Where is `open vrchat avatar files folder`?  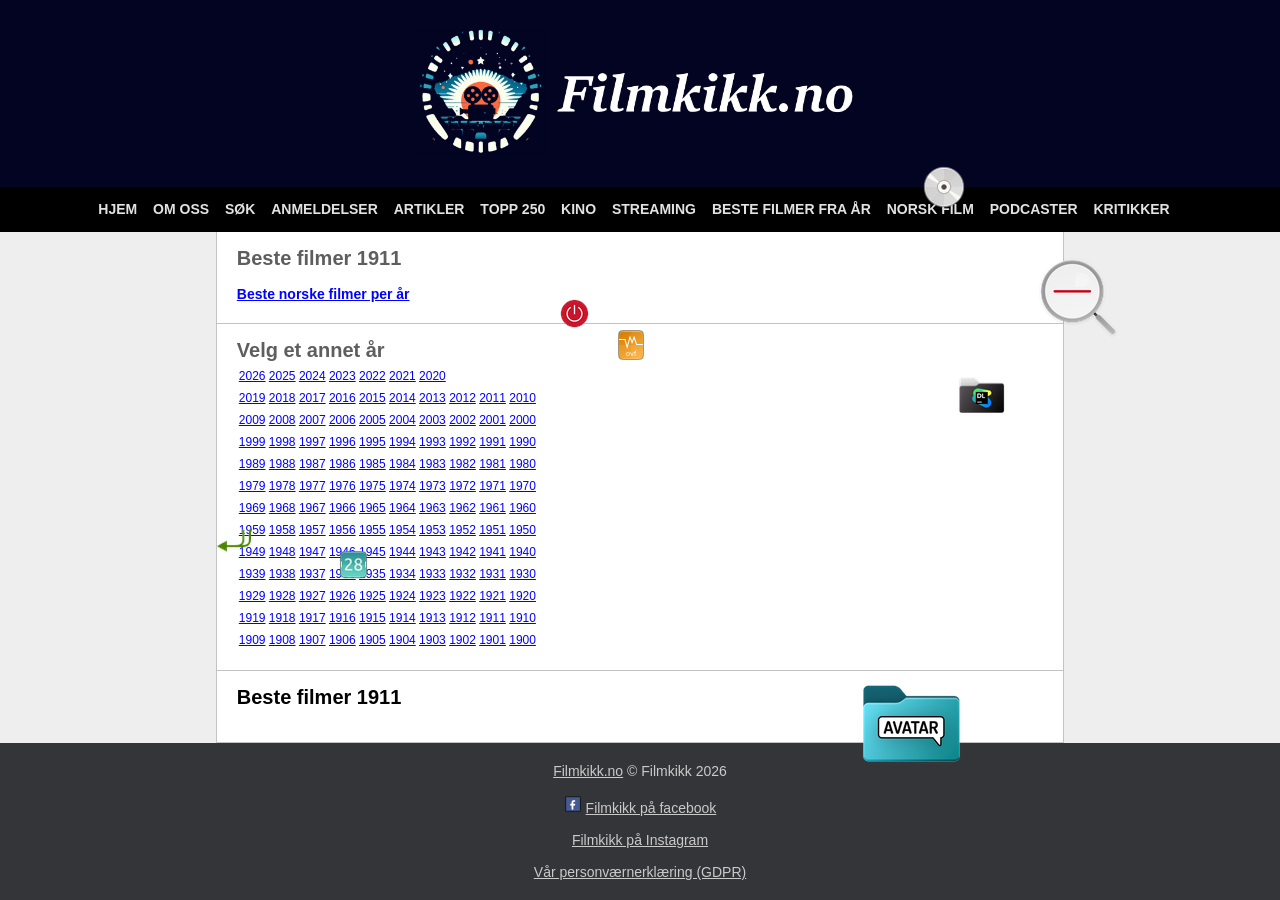
open vrchat avatar files folder is located at coordinates (911, 726).